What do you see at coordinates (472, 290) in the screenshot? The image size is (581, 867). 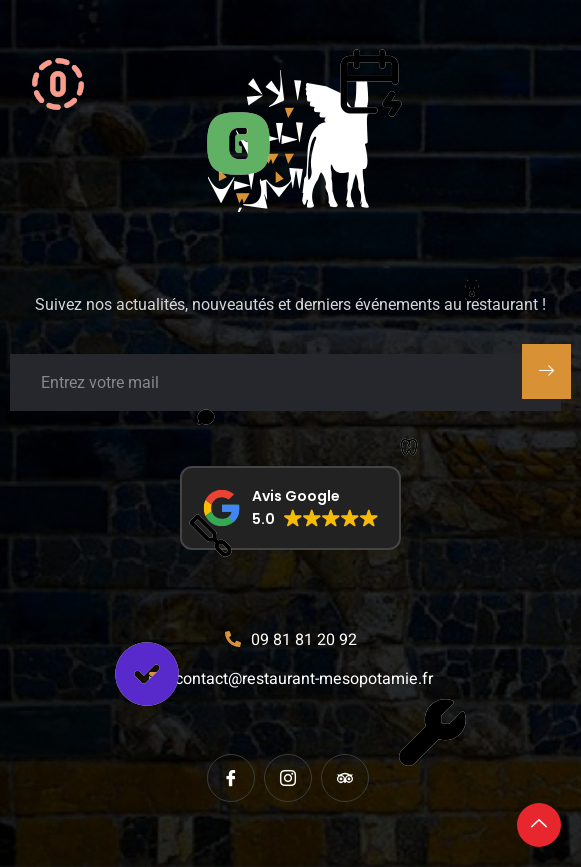 I see `indicates dairy or milk product category` at bounding box center [472, 290].